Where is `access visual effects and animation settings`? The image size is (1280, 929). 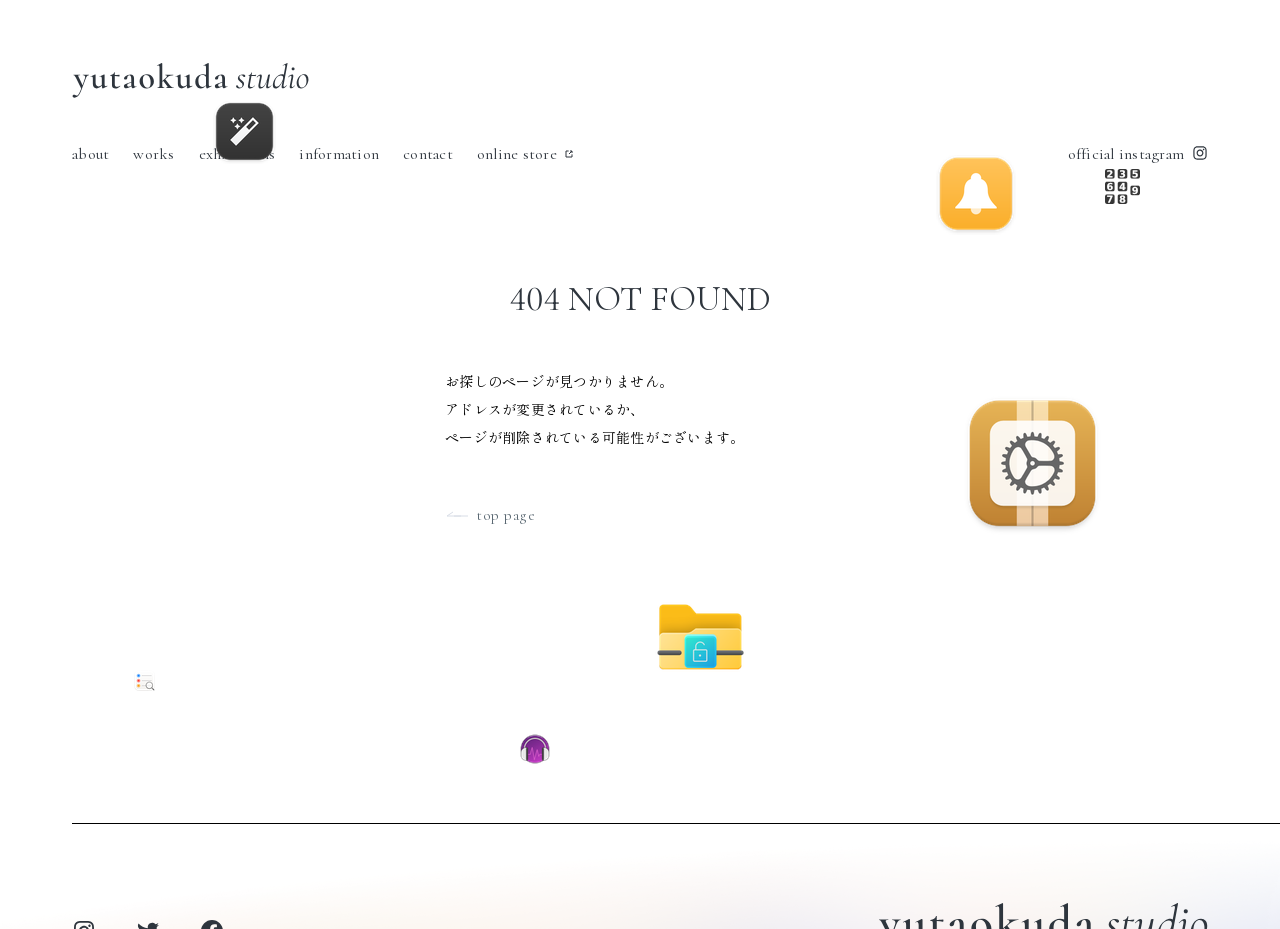
access visual effects and animation settings is located at coordinates (244, 132).